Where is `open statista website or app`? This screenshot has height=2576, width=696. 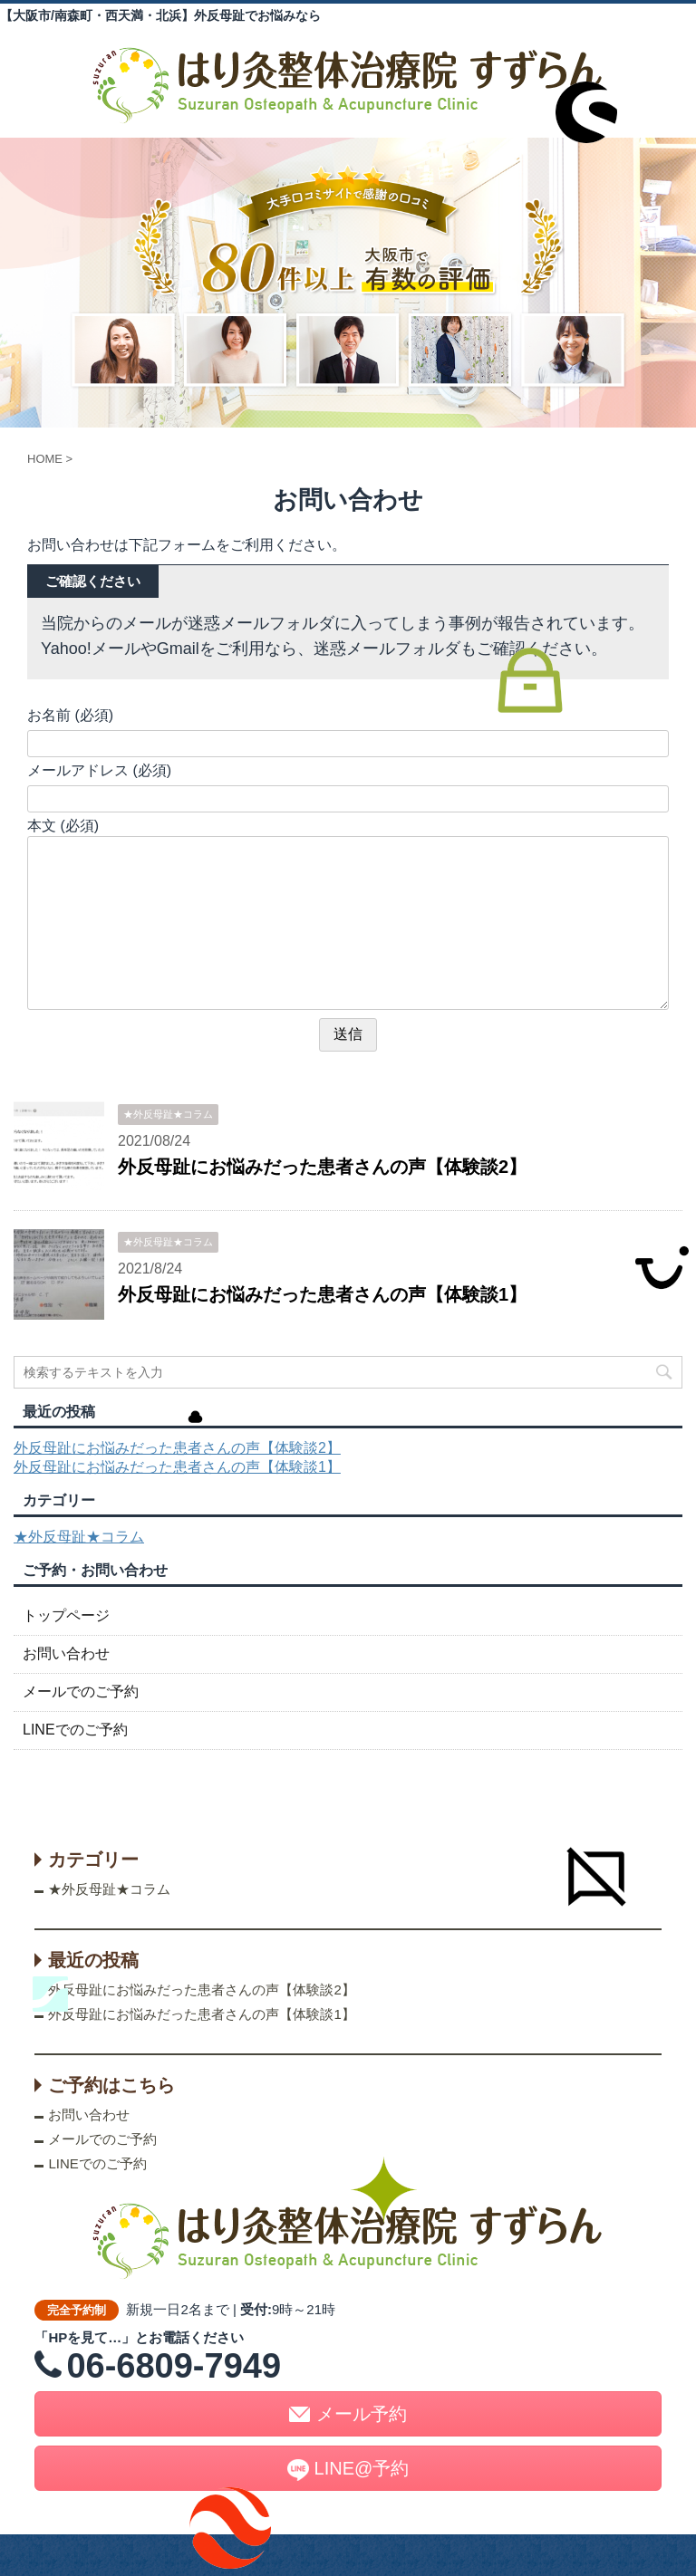
open statista website or app is located at coordinates (50, 1994).